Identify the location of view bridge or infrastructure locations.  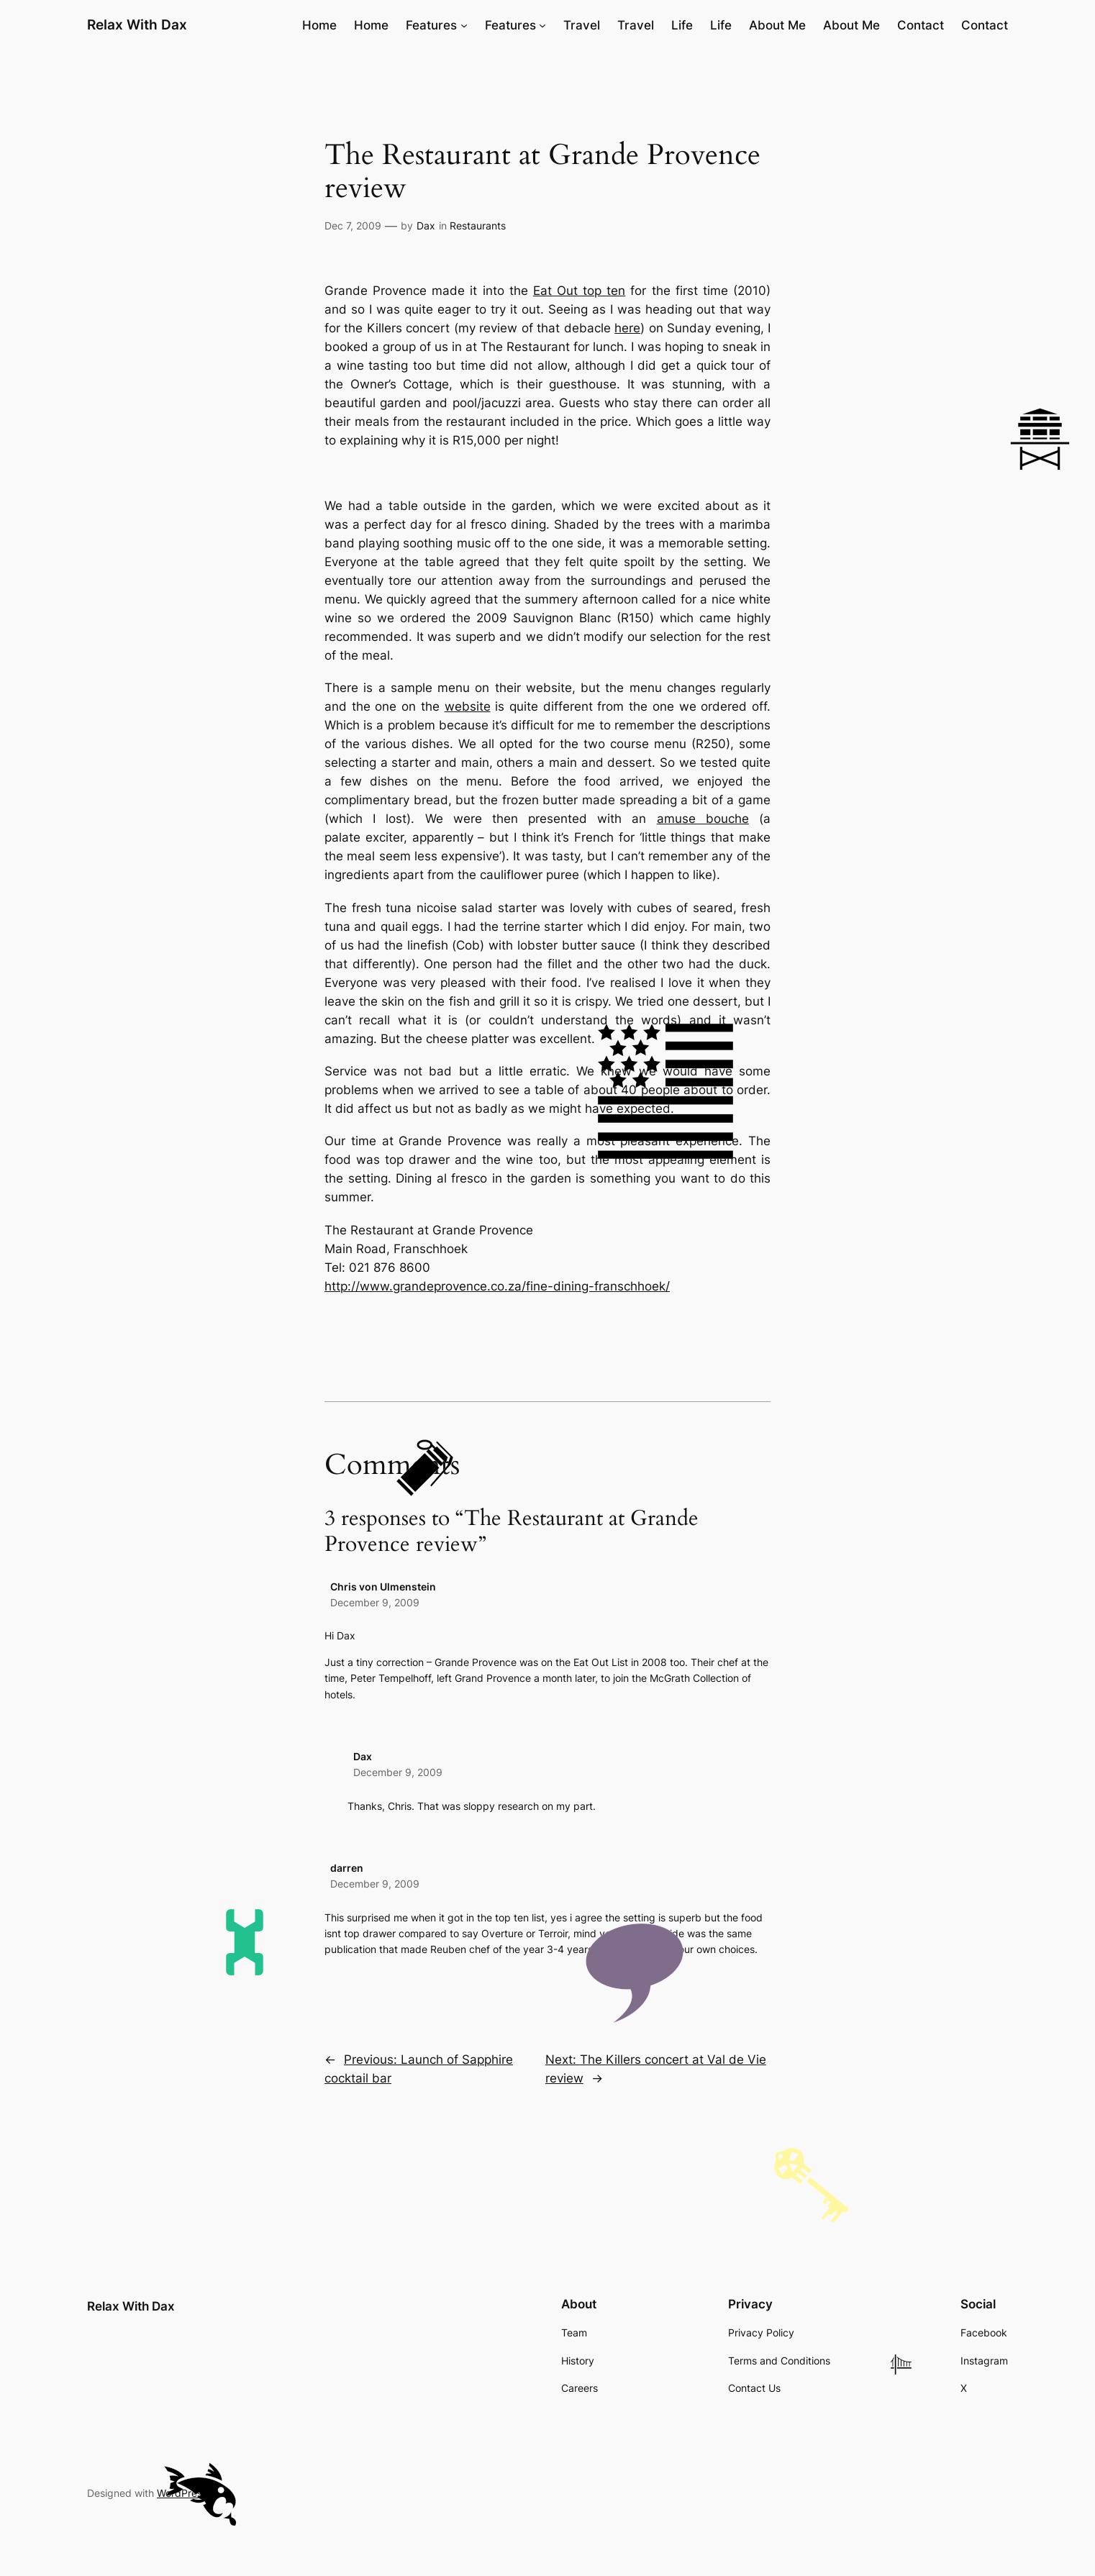
(901, 2364).